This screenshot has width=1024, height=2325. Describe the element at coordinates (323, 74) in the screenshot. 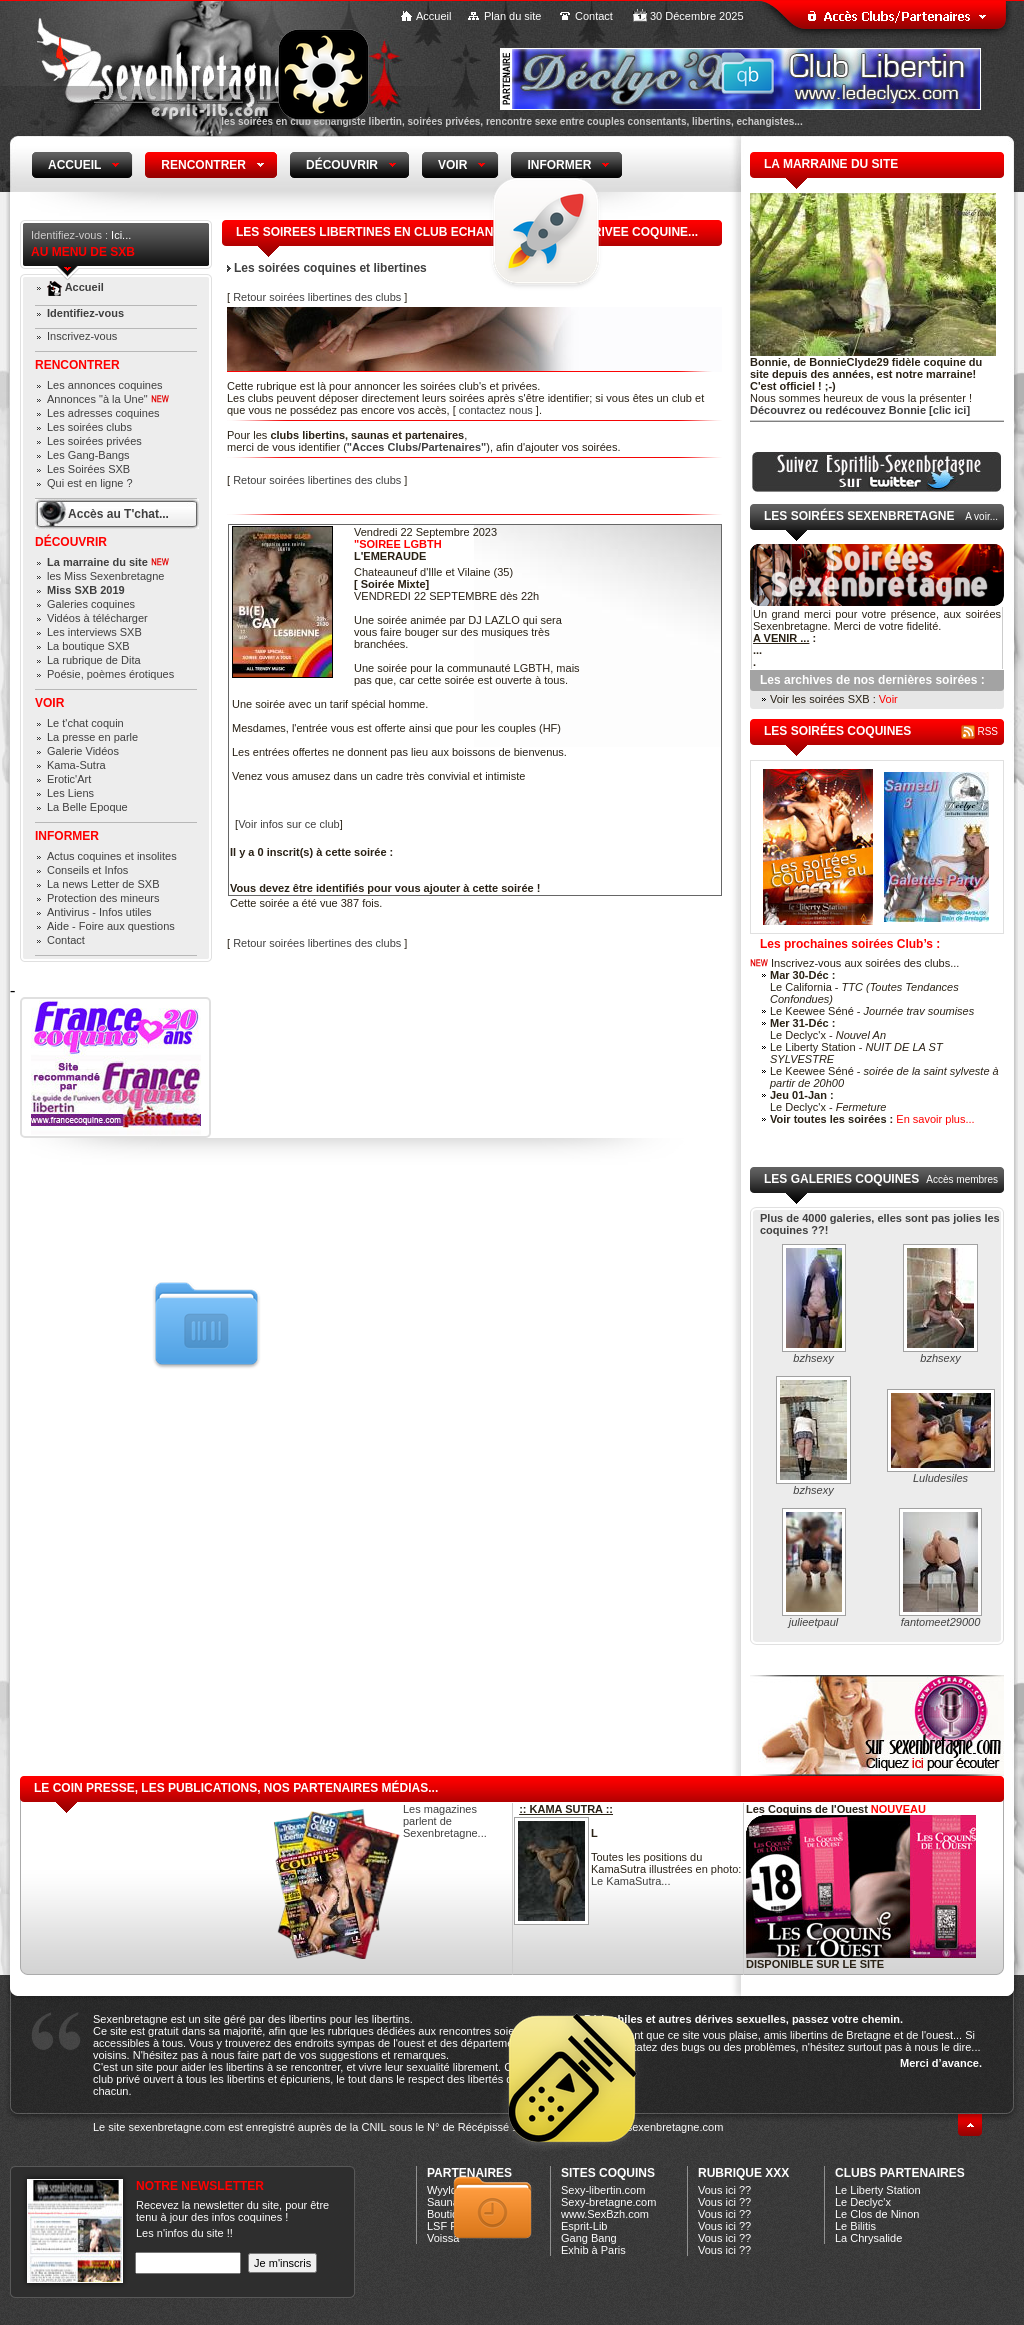

I see `launch Hearts of Iron 2 game` at that location.